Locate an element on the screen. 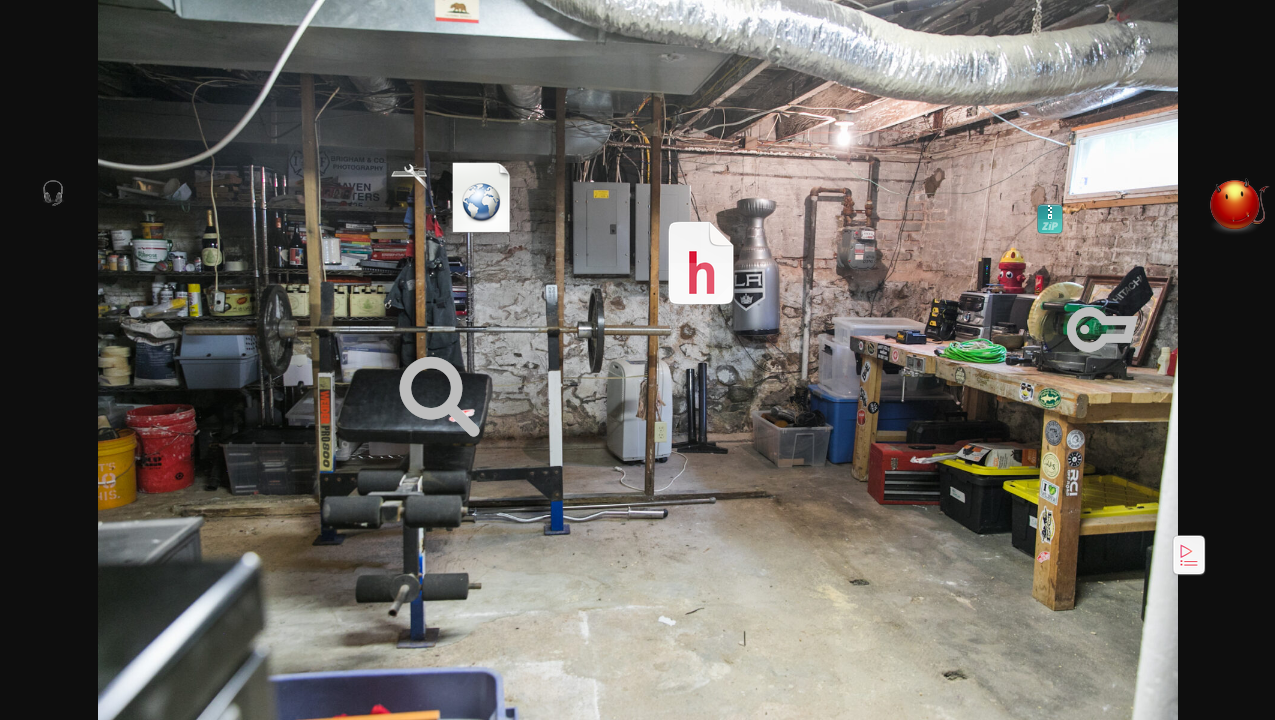  indicates a mischievous or playful mood in chat is located at coordinates (1239, 206).